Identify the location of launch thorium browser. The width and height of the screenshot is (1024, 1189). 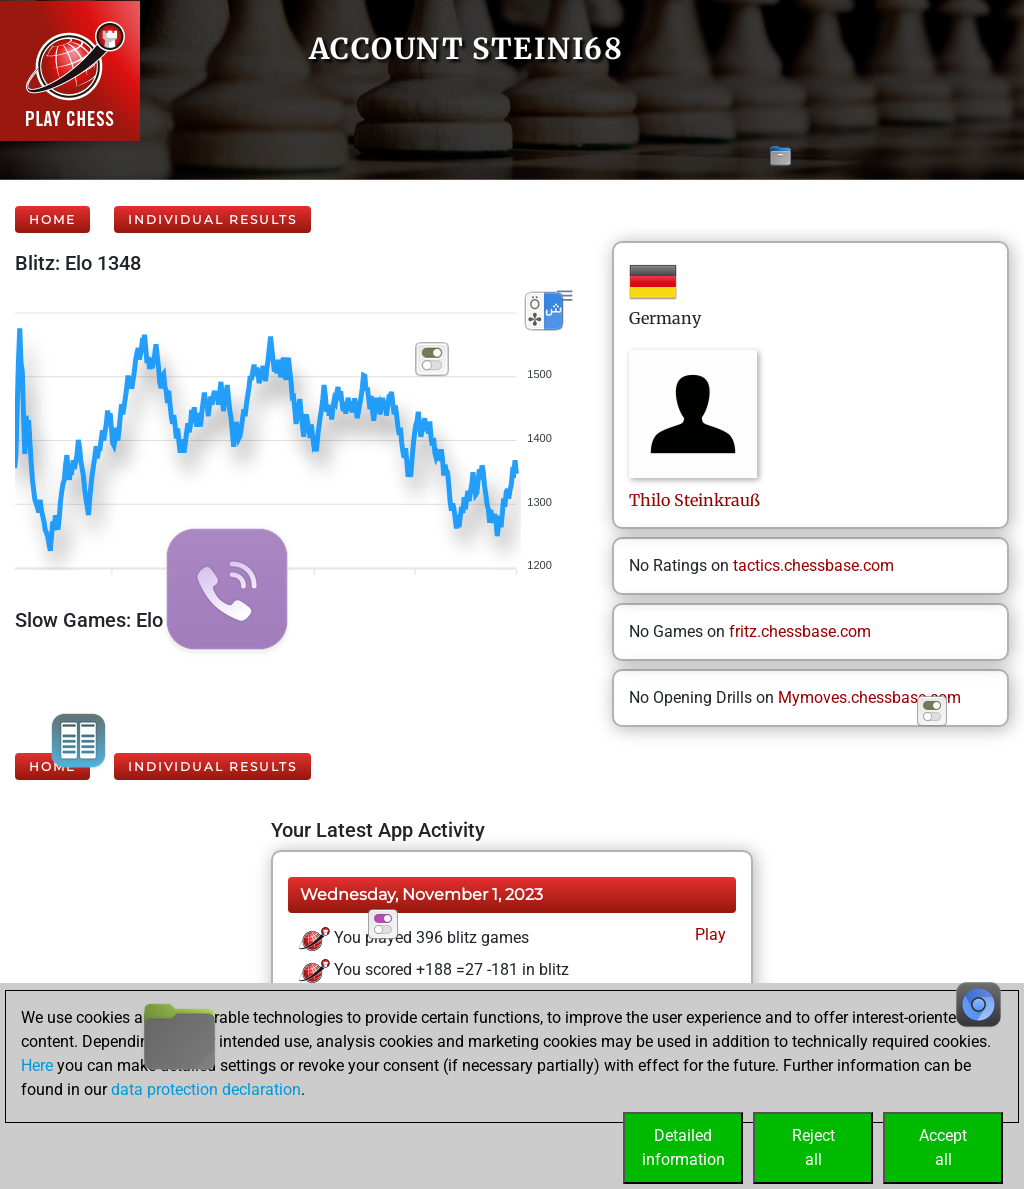
(978, 1004).